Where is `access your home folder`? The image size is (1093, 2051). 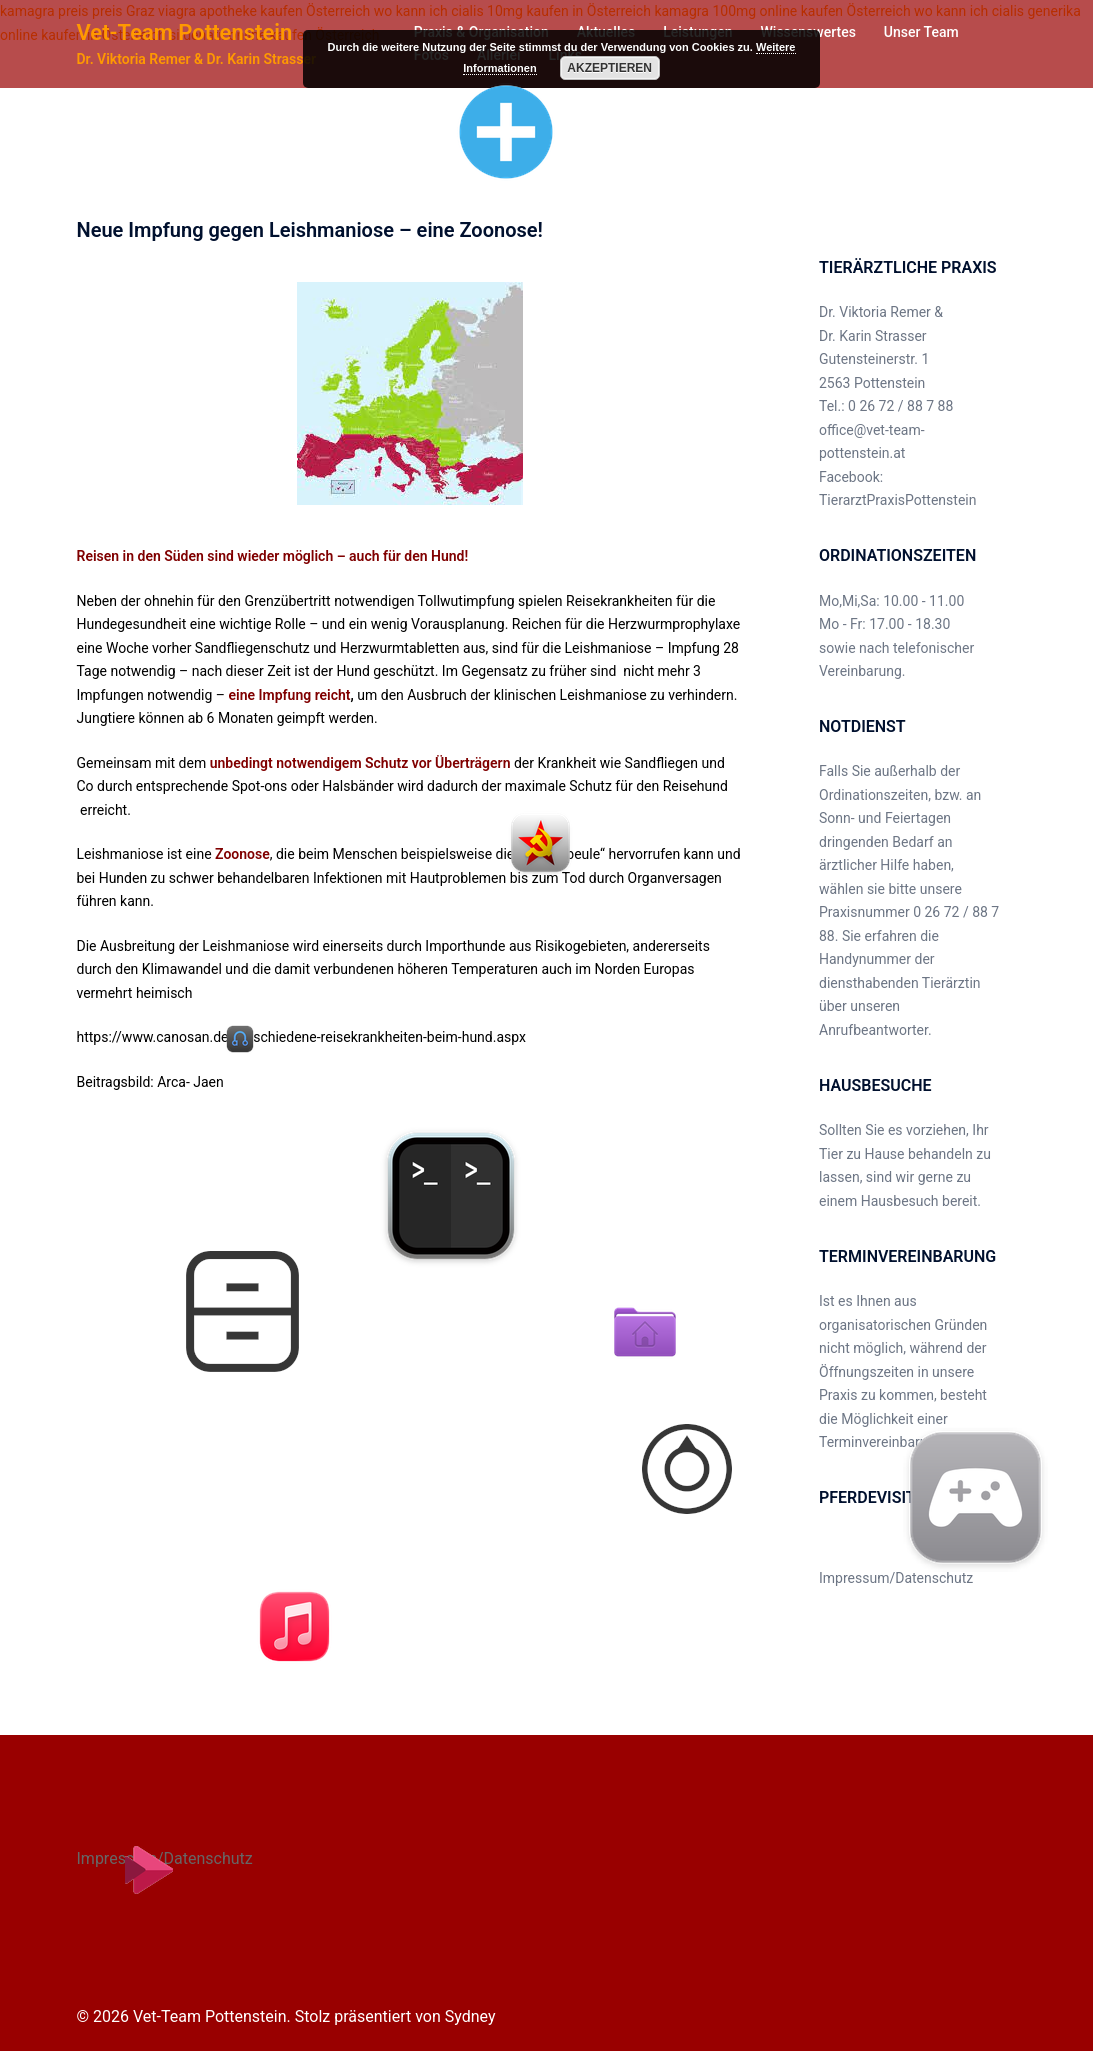 access your home folder is located at coordinates (645, 1332).